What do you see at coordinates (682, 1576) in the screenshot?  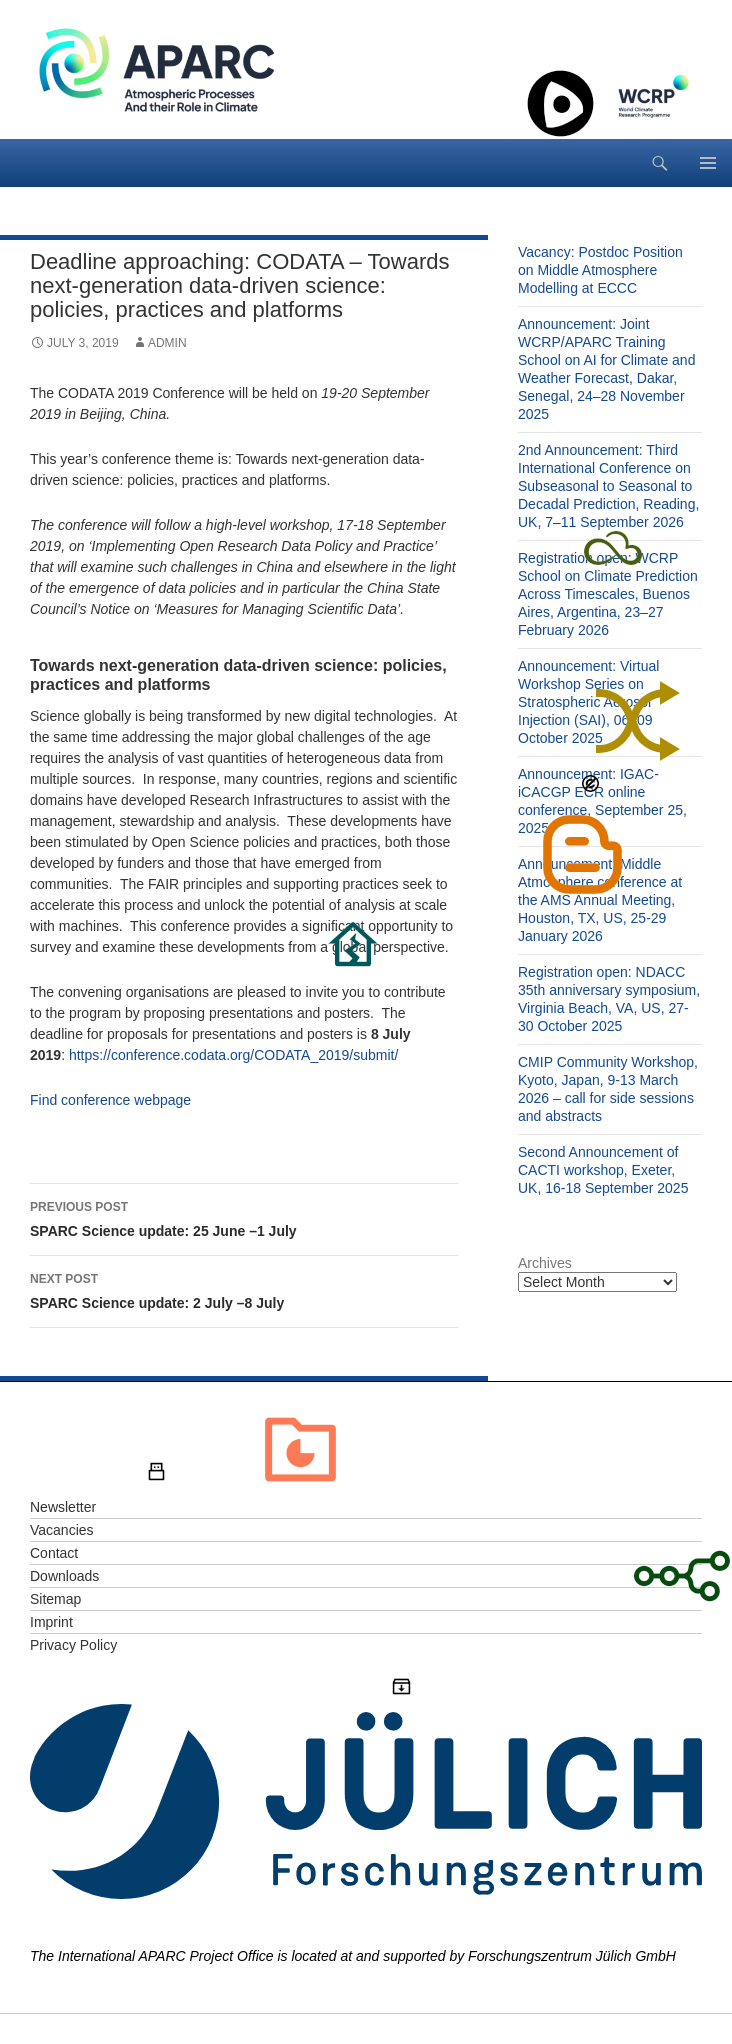 I see `open n8n workflow automation platform` at bounding box center [682, 1576].